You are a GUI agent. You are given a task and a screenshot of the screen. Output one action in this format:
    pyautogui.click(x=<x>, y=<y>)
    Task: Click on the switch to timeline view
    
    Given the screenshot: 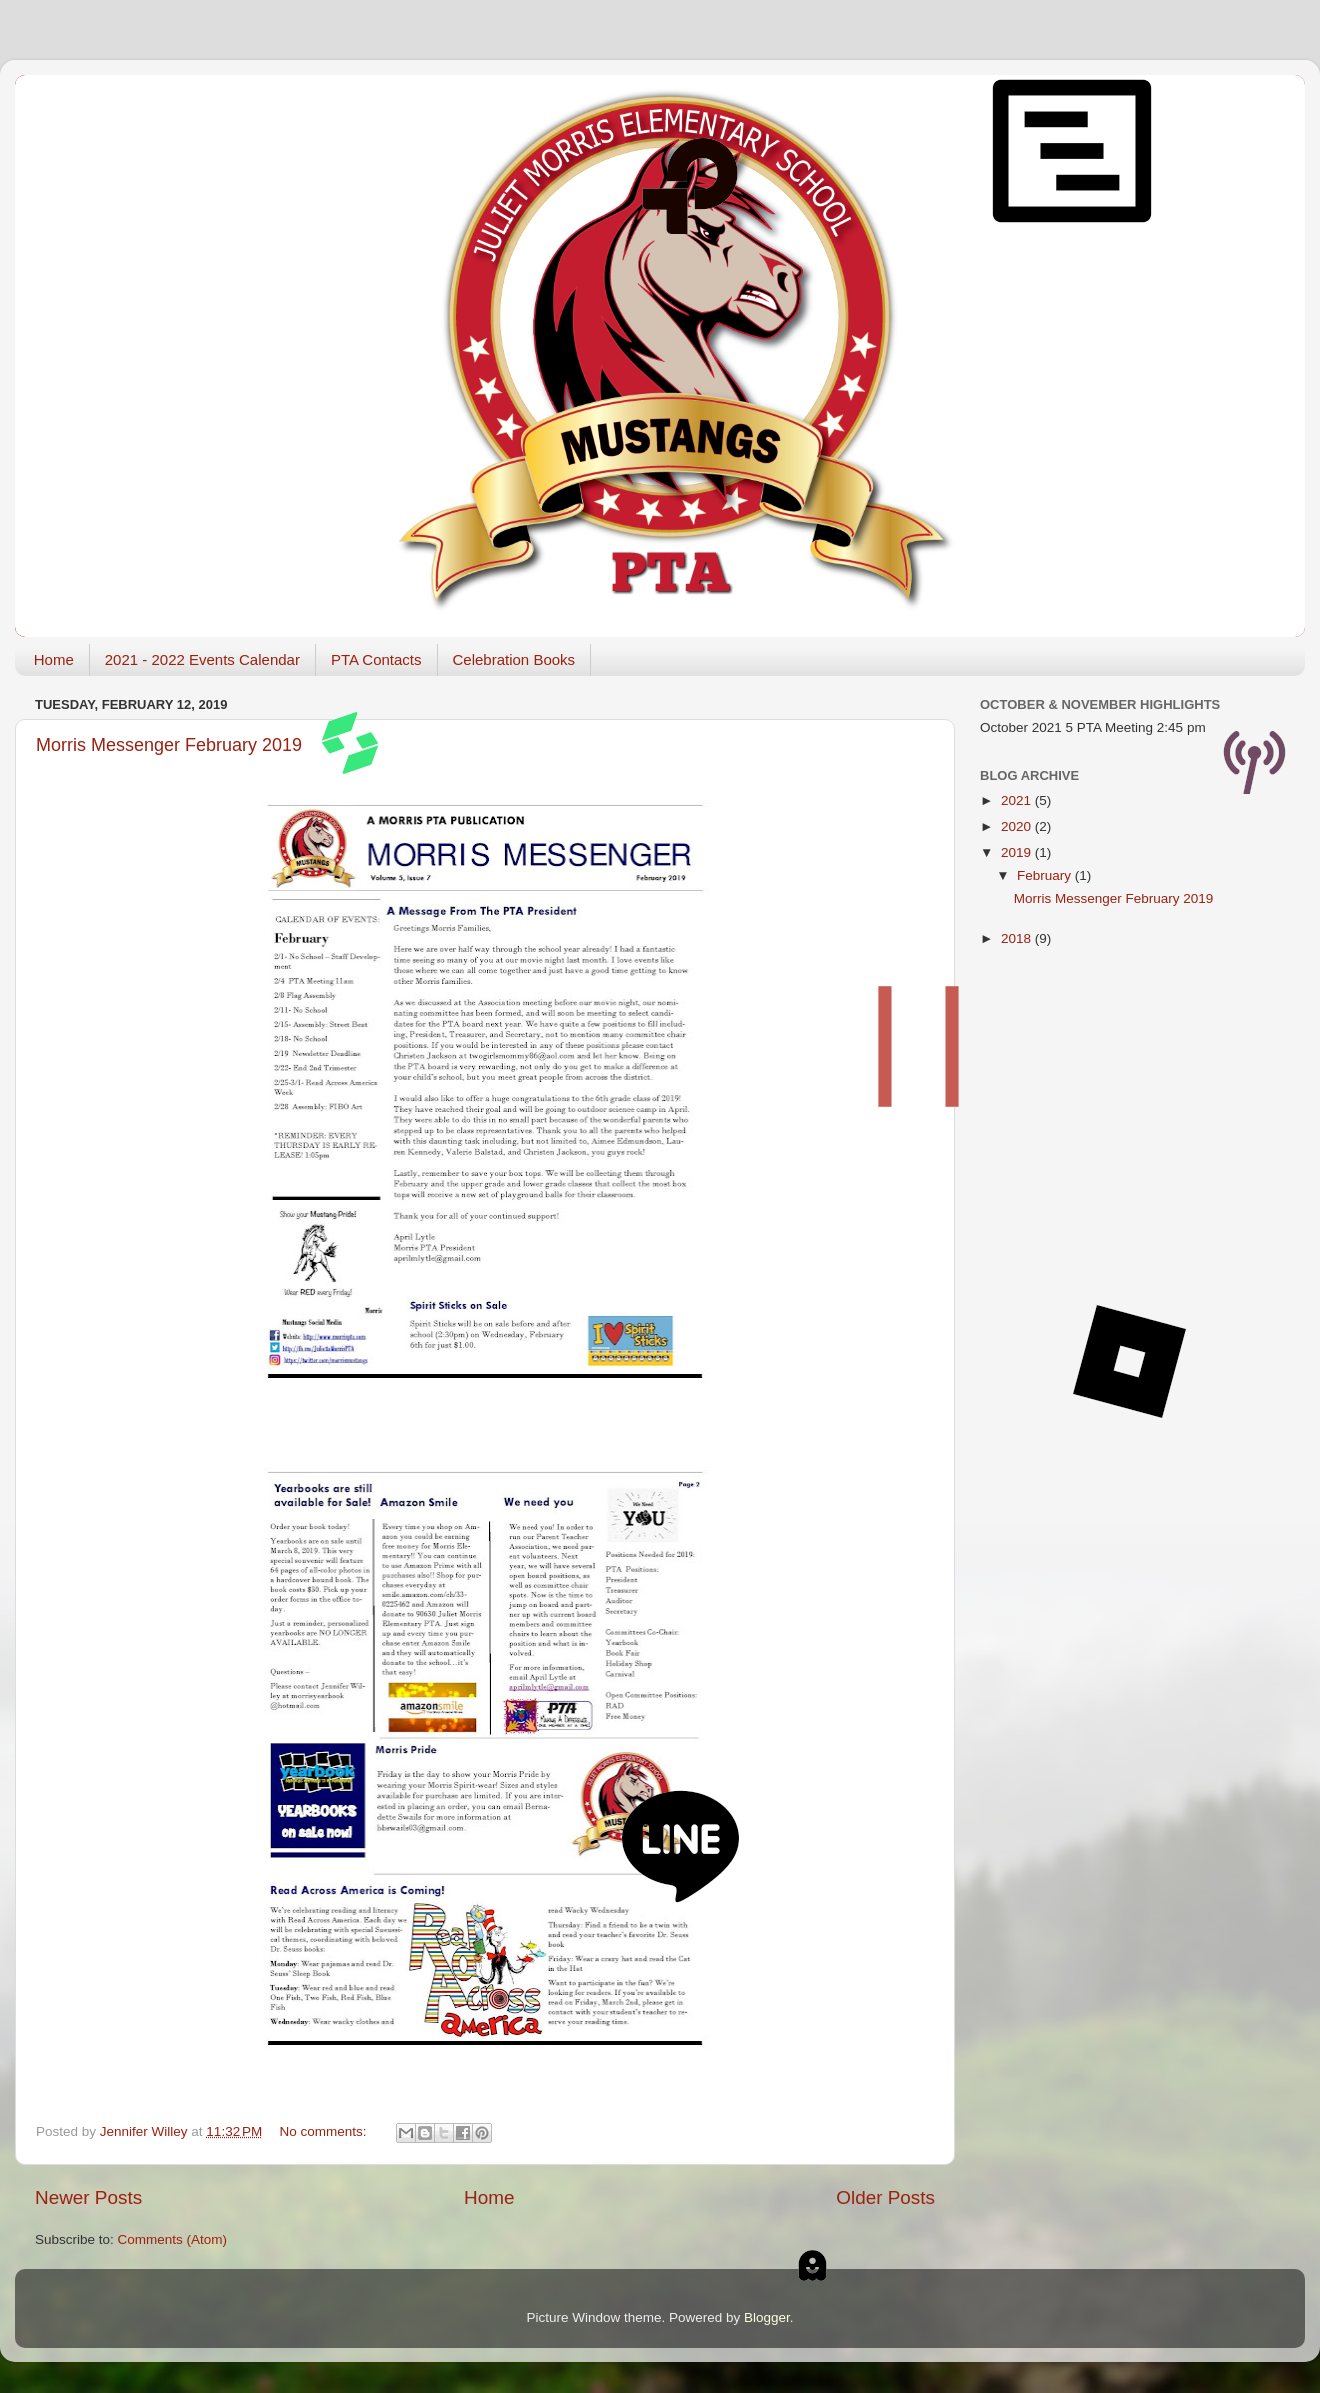 What is the action you would take?
    pyautogui.click(x=1072, y=151)
    